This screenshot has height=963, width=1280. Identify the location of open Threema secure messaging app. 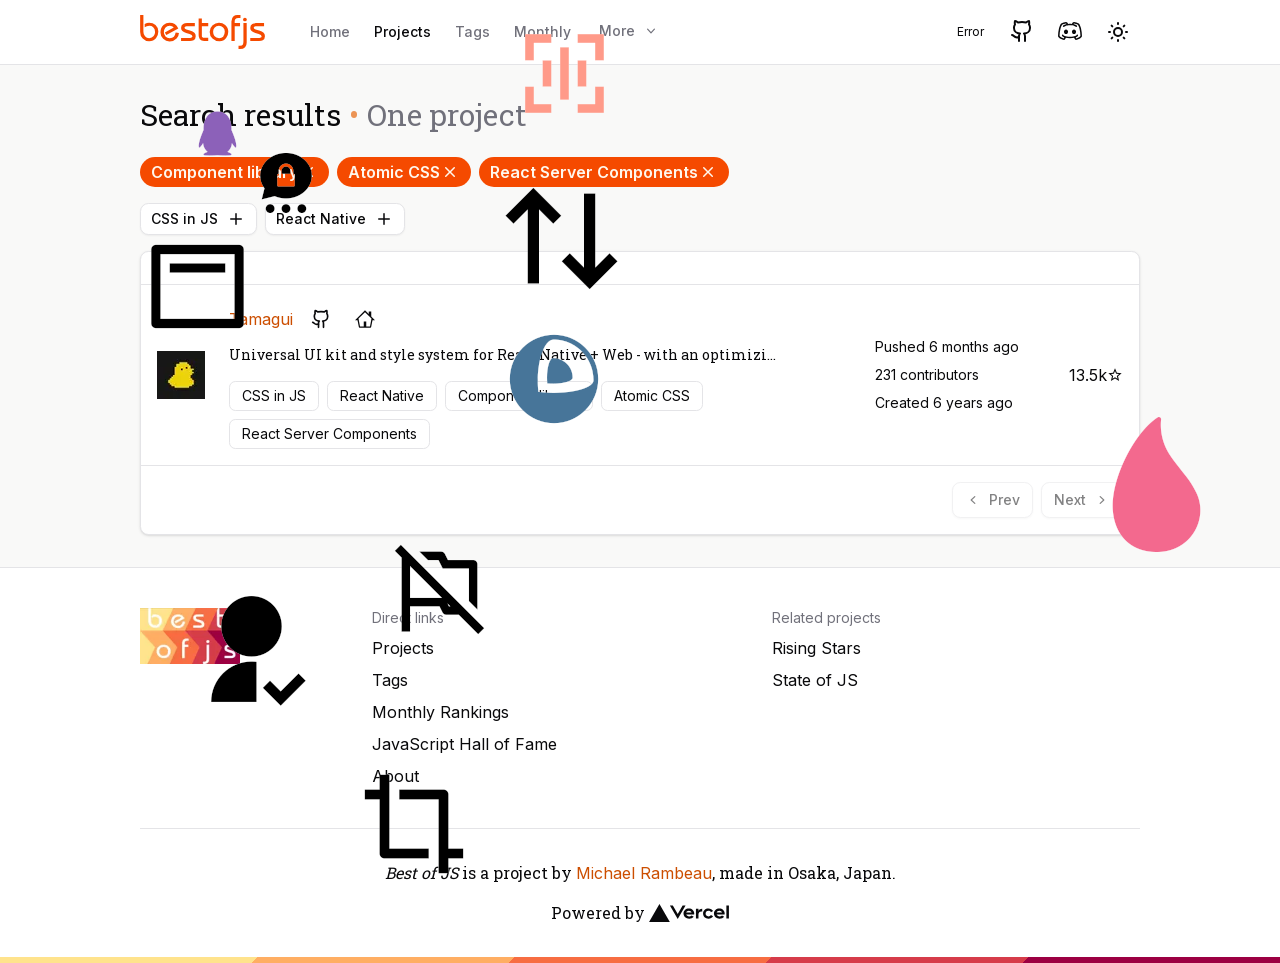
(286, 183).